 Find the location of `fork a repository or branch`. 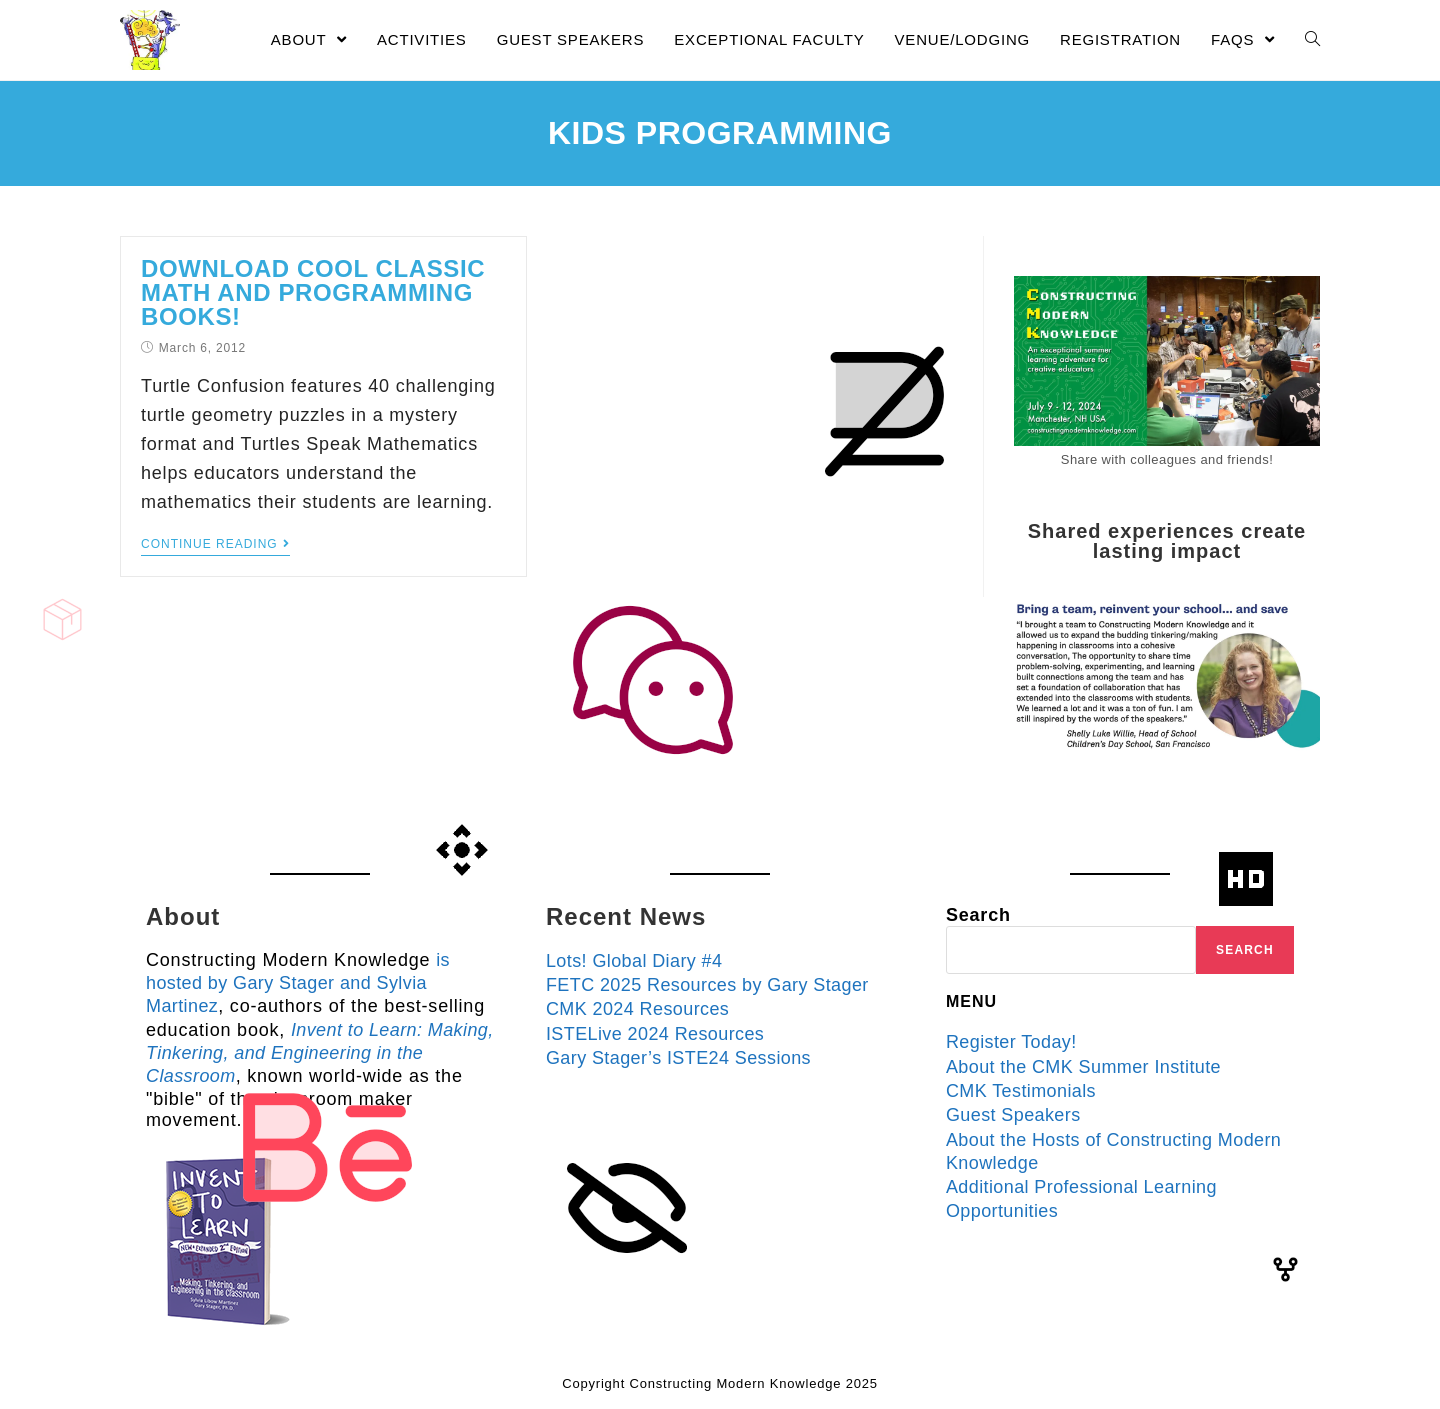

fork a repository or branch is located at coordinates (1285, 1269).